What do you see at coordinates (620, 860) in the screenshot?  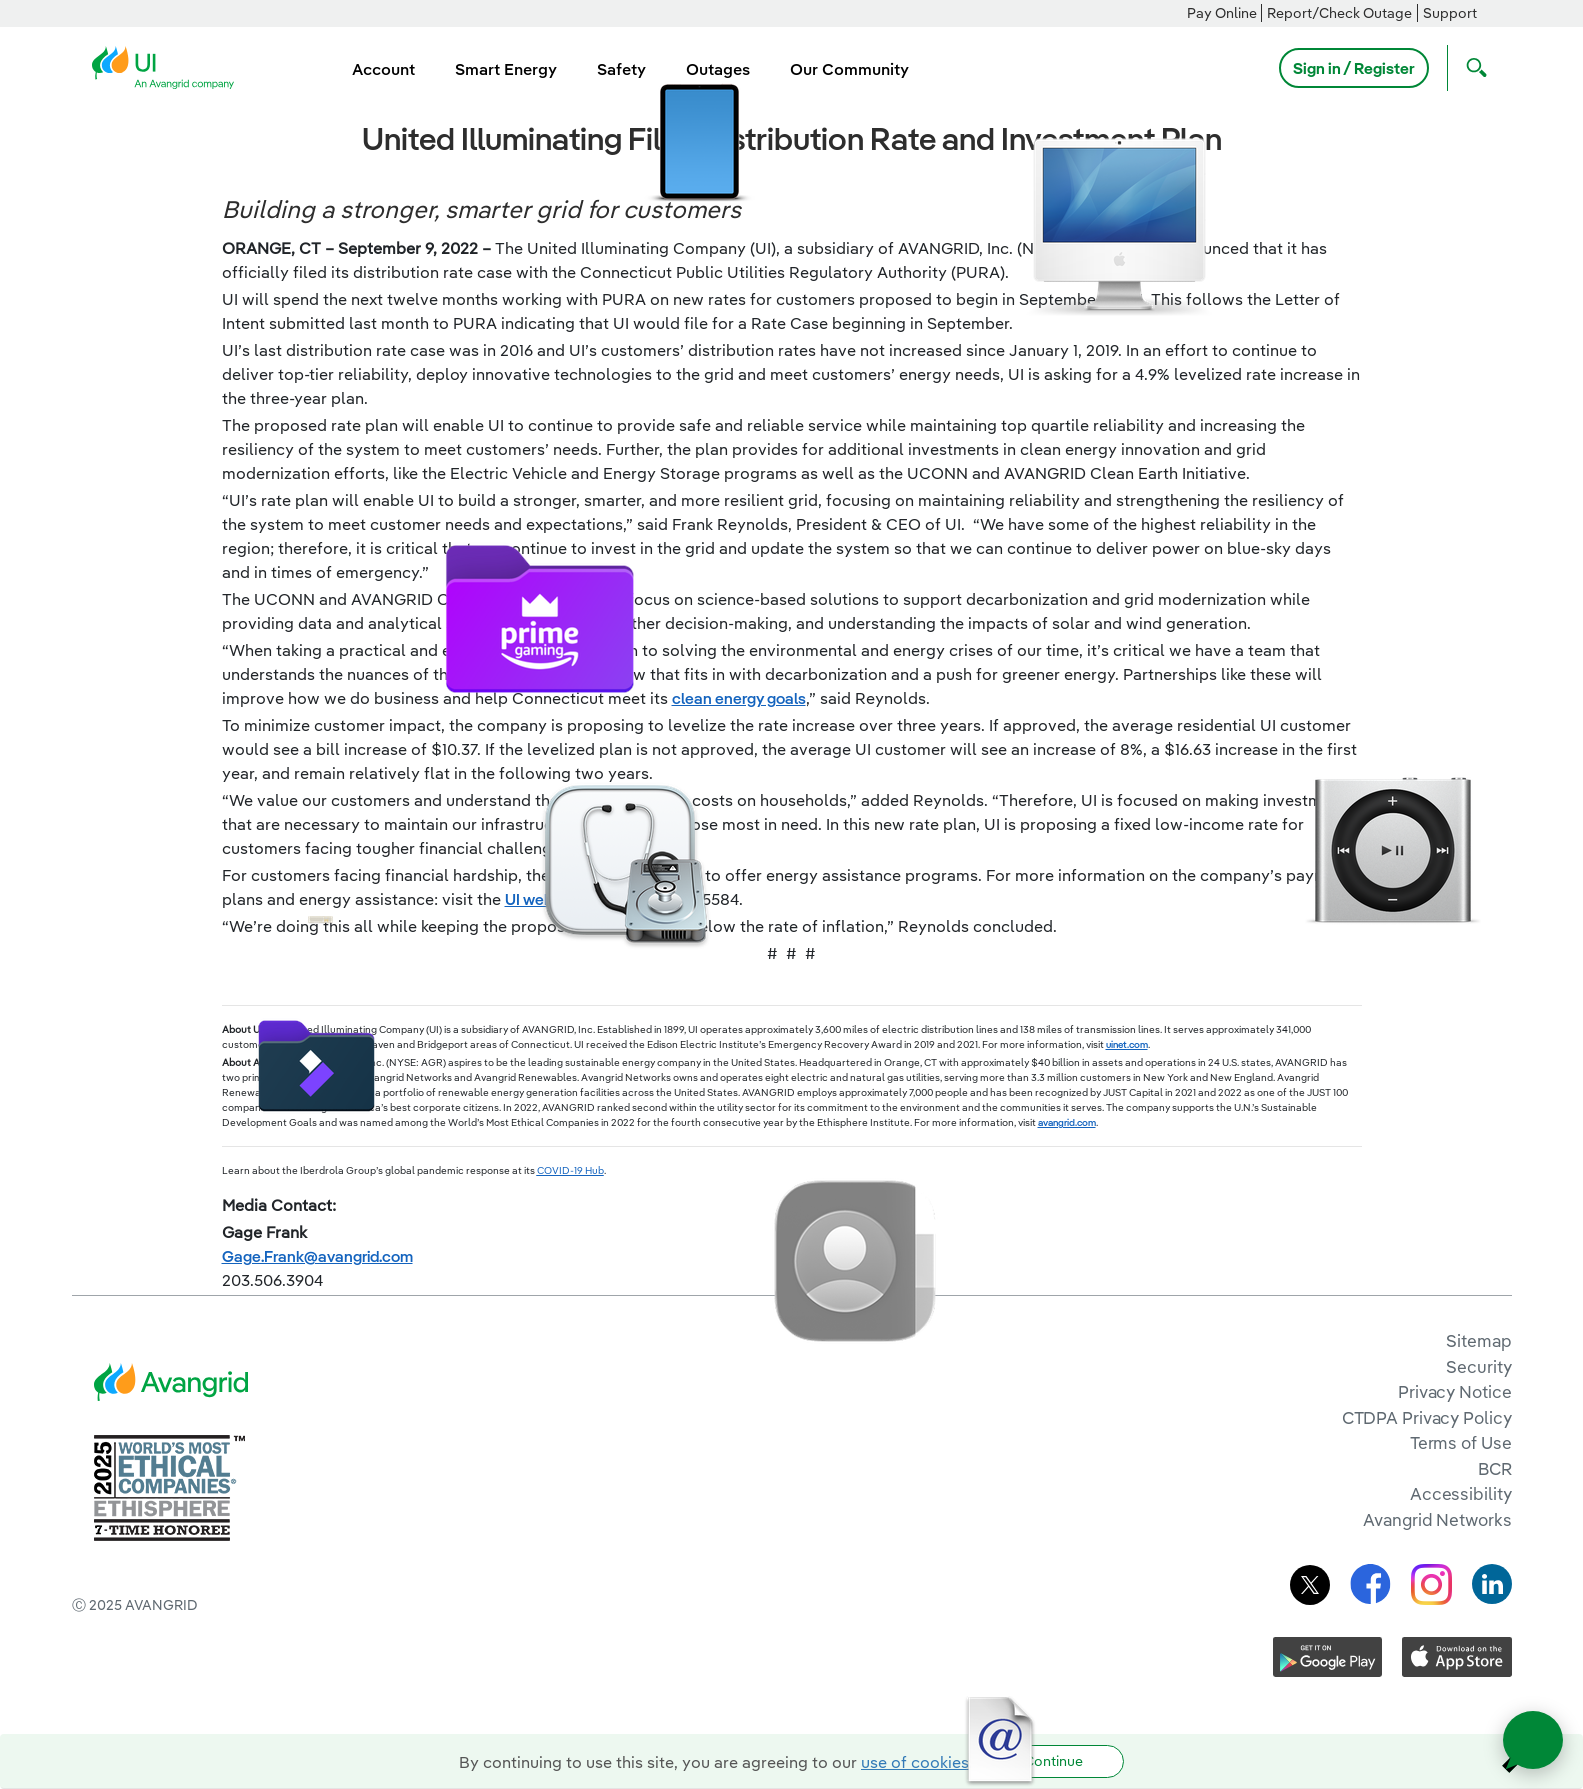 I see `open Disk Utility to manage drives and storage` at bounding box center [620, 860].